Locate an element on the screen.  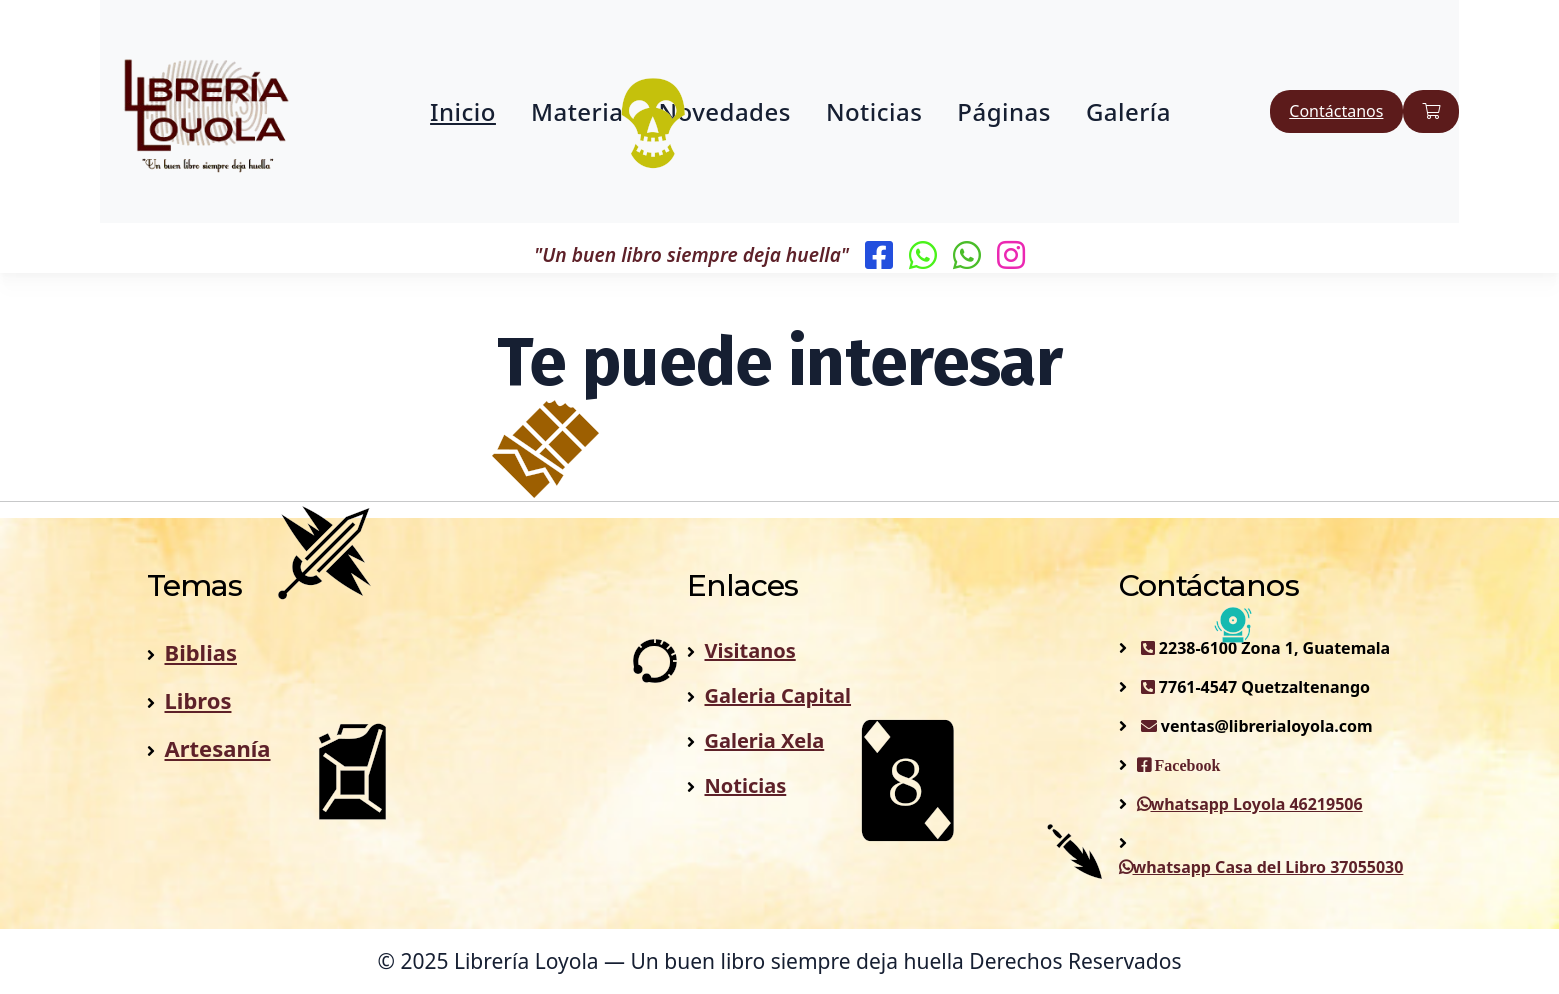
view performance or speed metrics is located at coordinates (655, 661).